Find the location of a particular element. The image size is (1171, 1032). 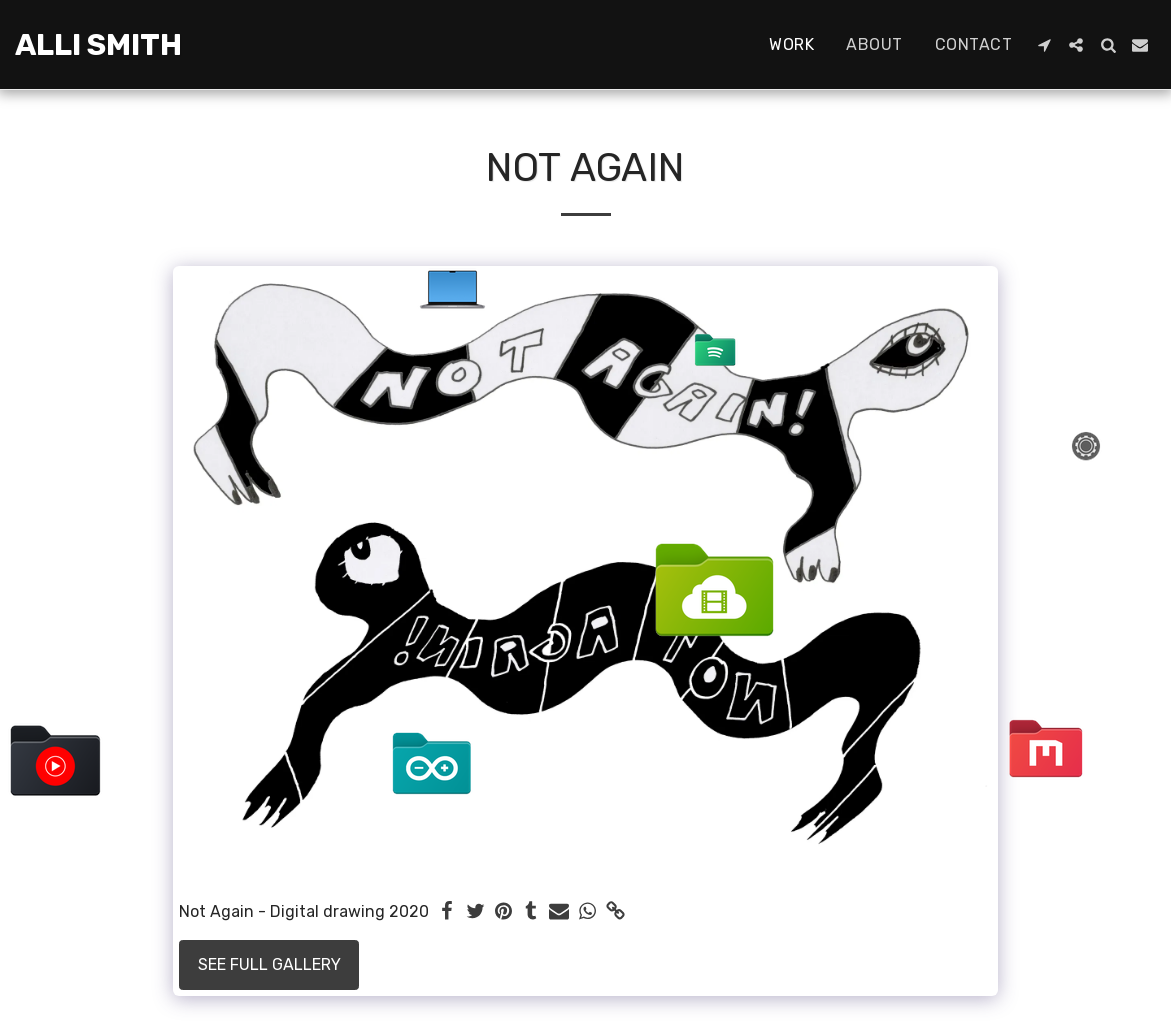

represents this macbook pro device in system settings is located at coordinates (452, 284).